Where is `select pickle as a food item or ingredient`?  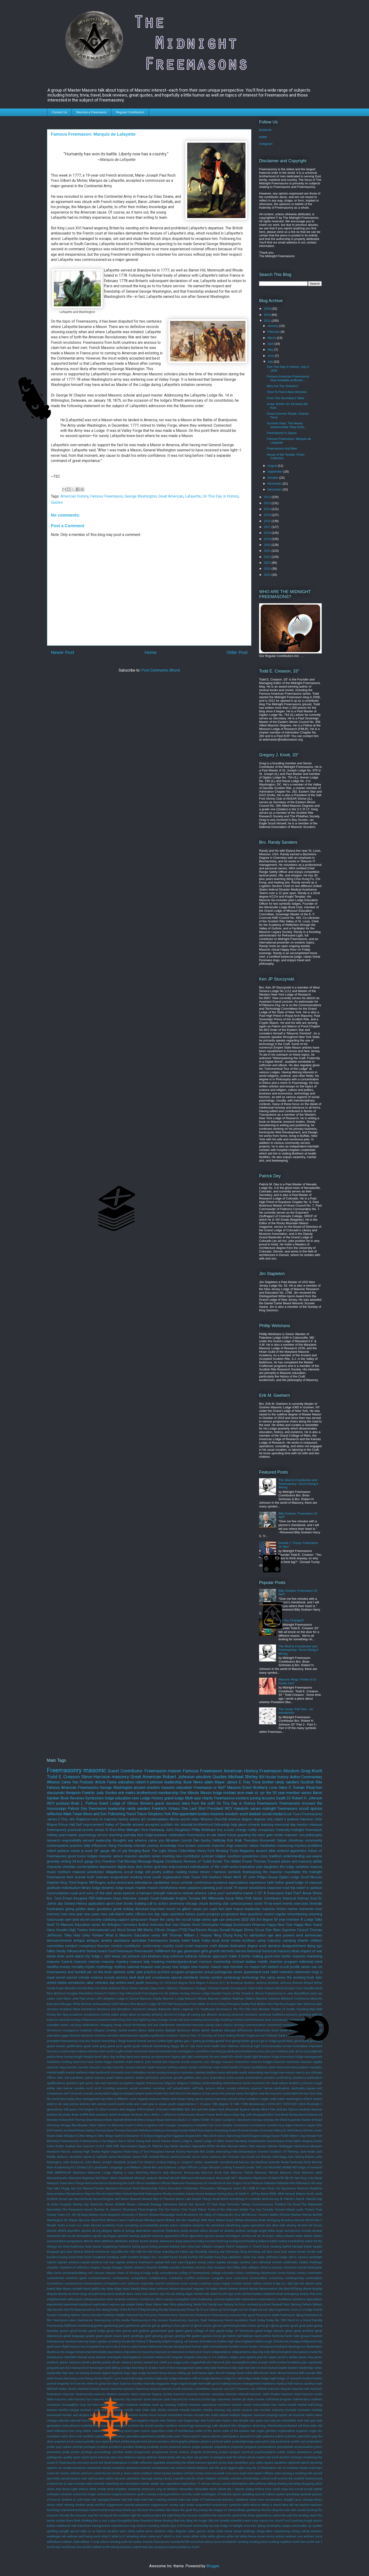 select pickle as a food item or ingredient is located at coordinates (35, 398).